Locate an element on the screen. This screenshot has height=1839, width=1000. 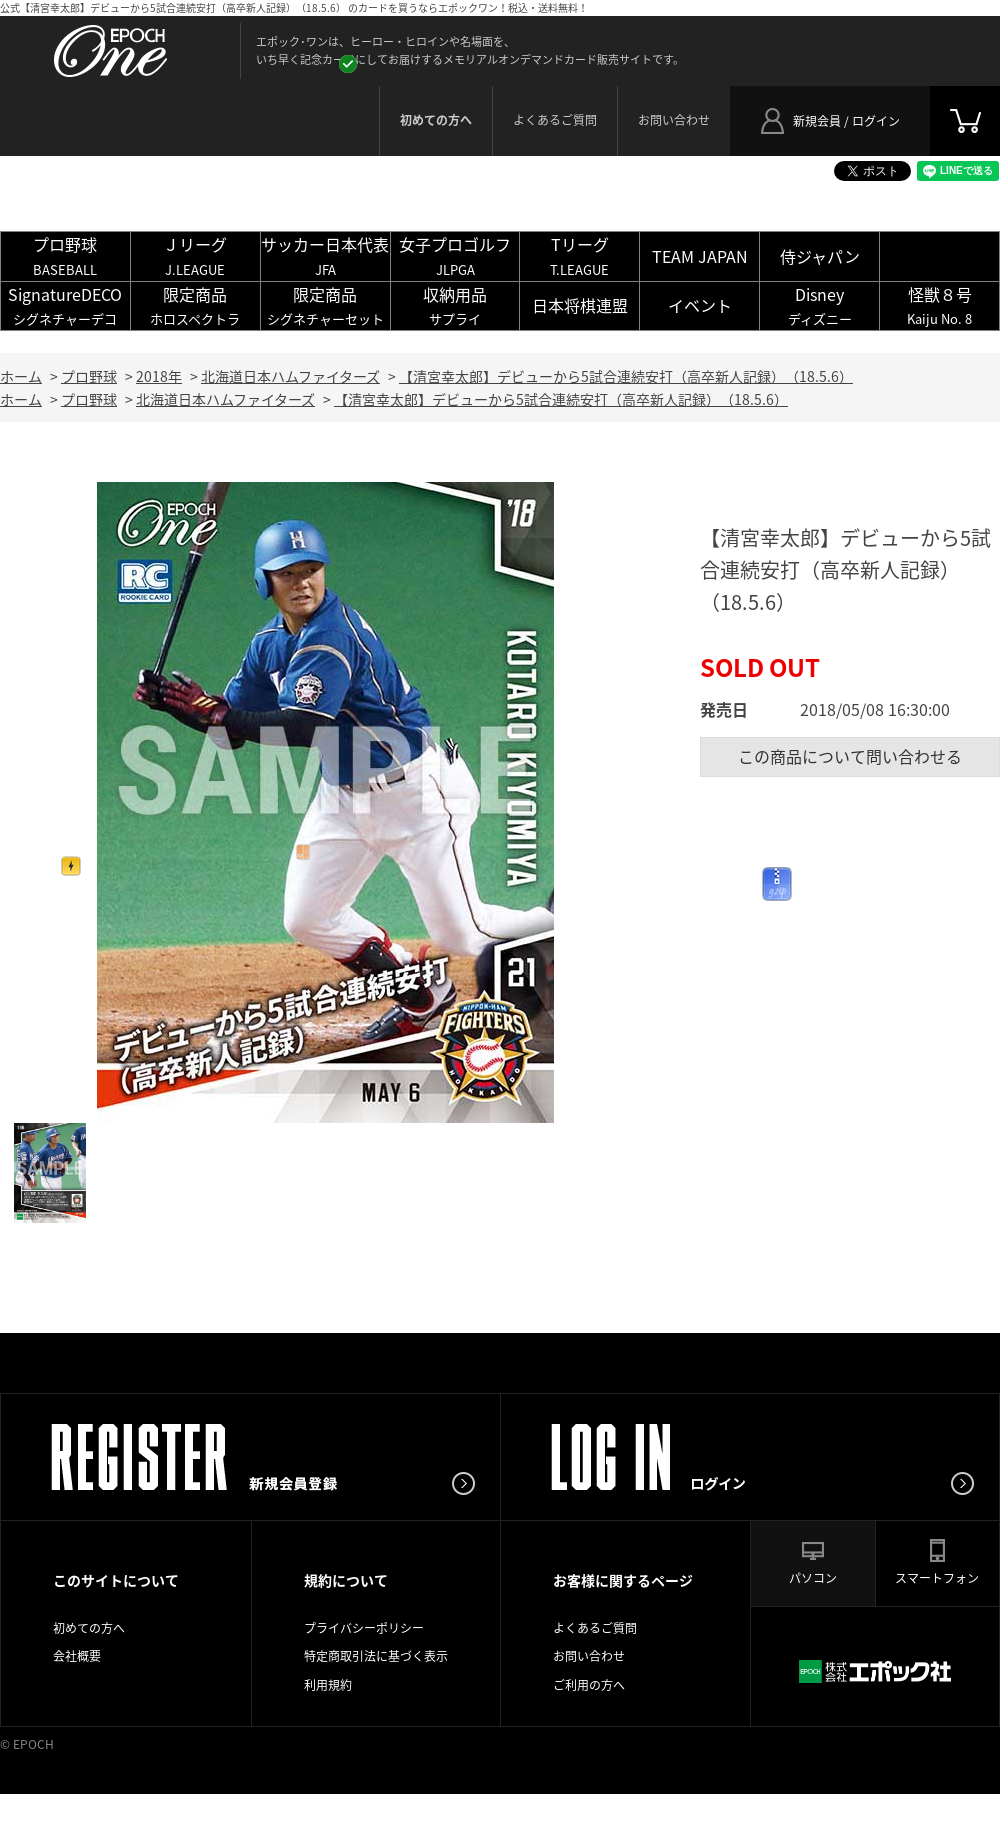
compressed archive file type indicator is located at coordinates (303, 852).